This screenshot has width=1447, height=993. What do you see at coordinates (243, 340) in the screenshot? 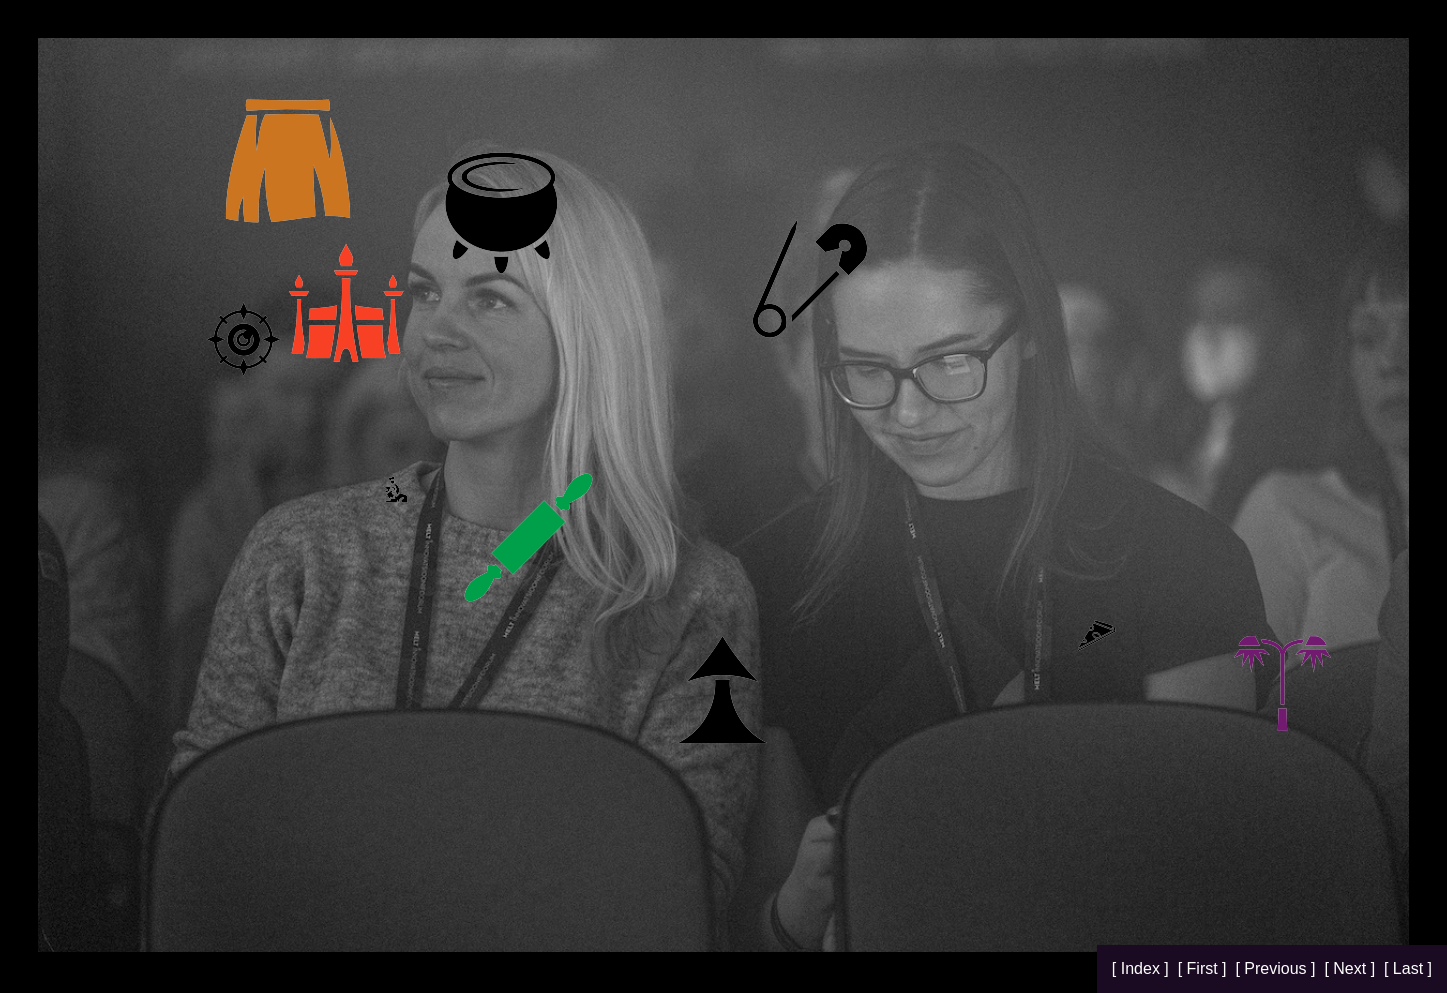
I see `activate precision aiming or sniper mode` at bounding box center [243, 340].